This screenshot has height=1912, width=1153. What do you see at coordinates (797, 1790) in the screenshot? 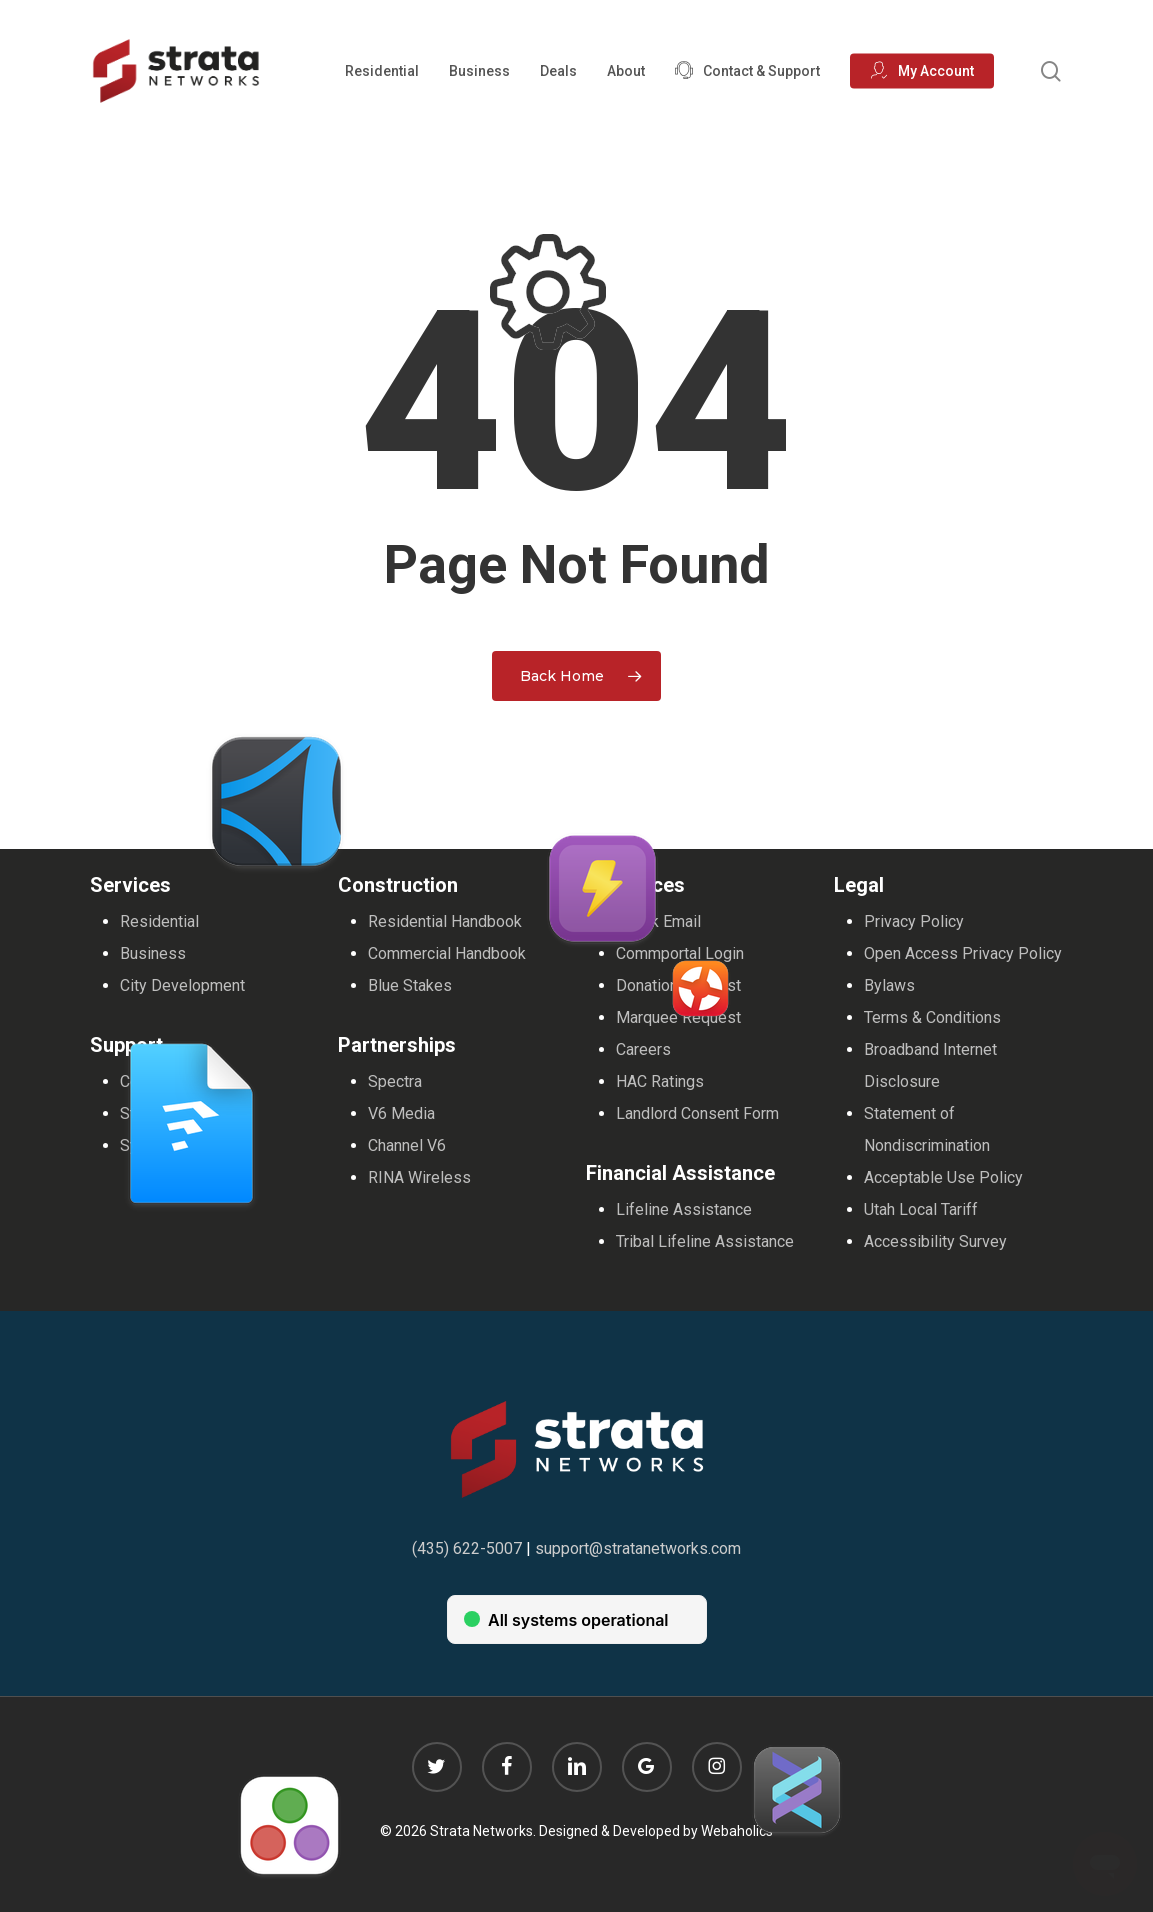
I see `open the helix app` at bounding box center [797, 1790].